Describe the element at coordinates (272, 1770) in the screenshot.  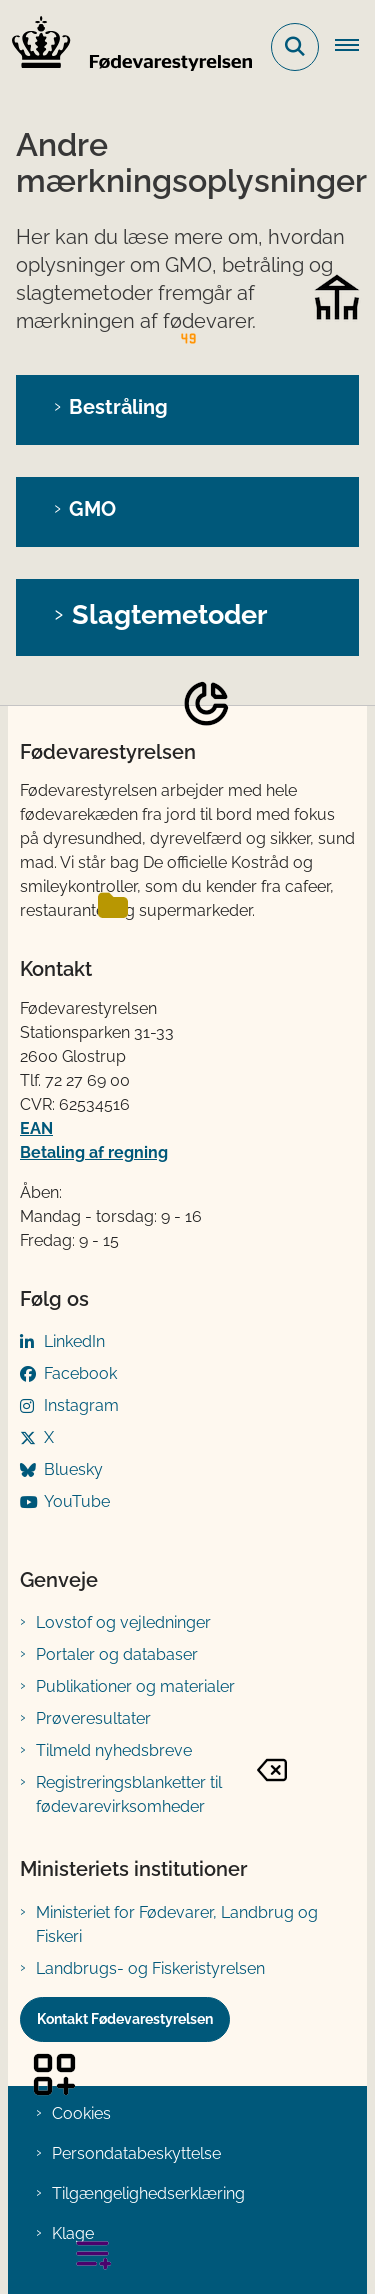
I see `delete a tag or label` at that location.